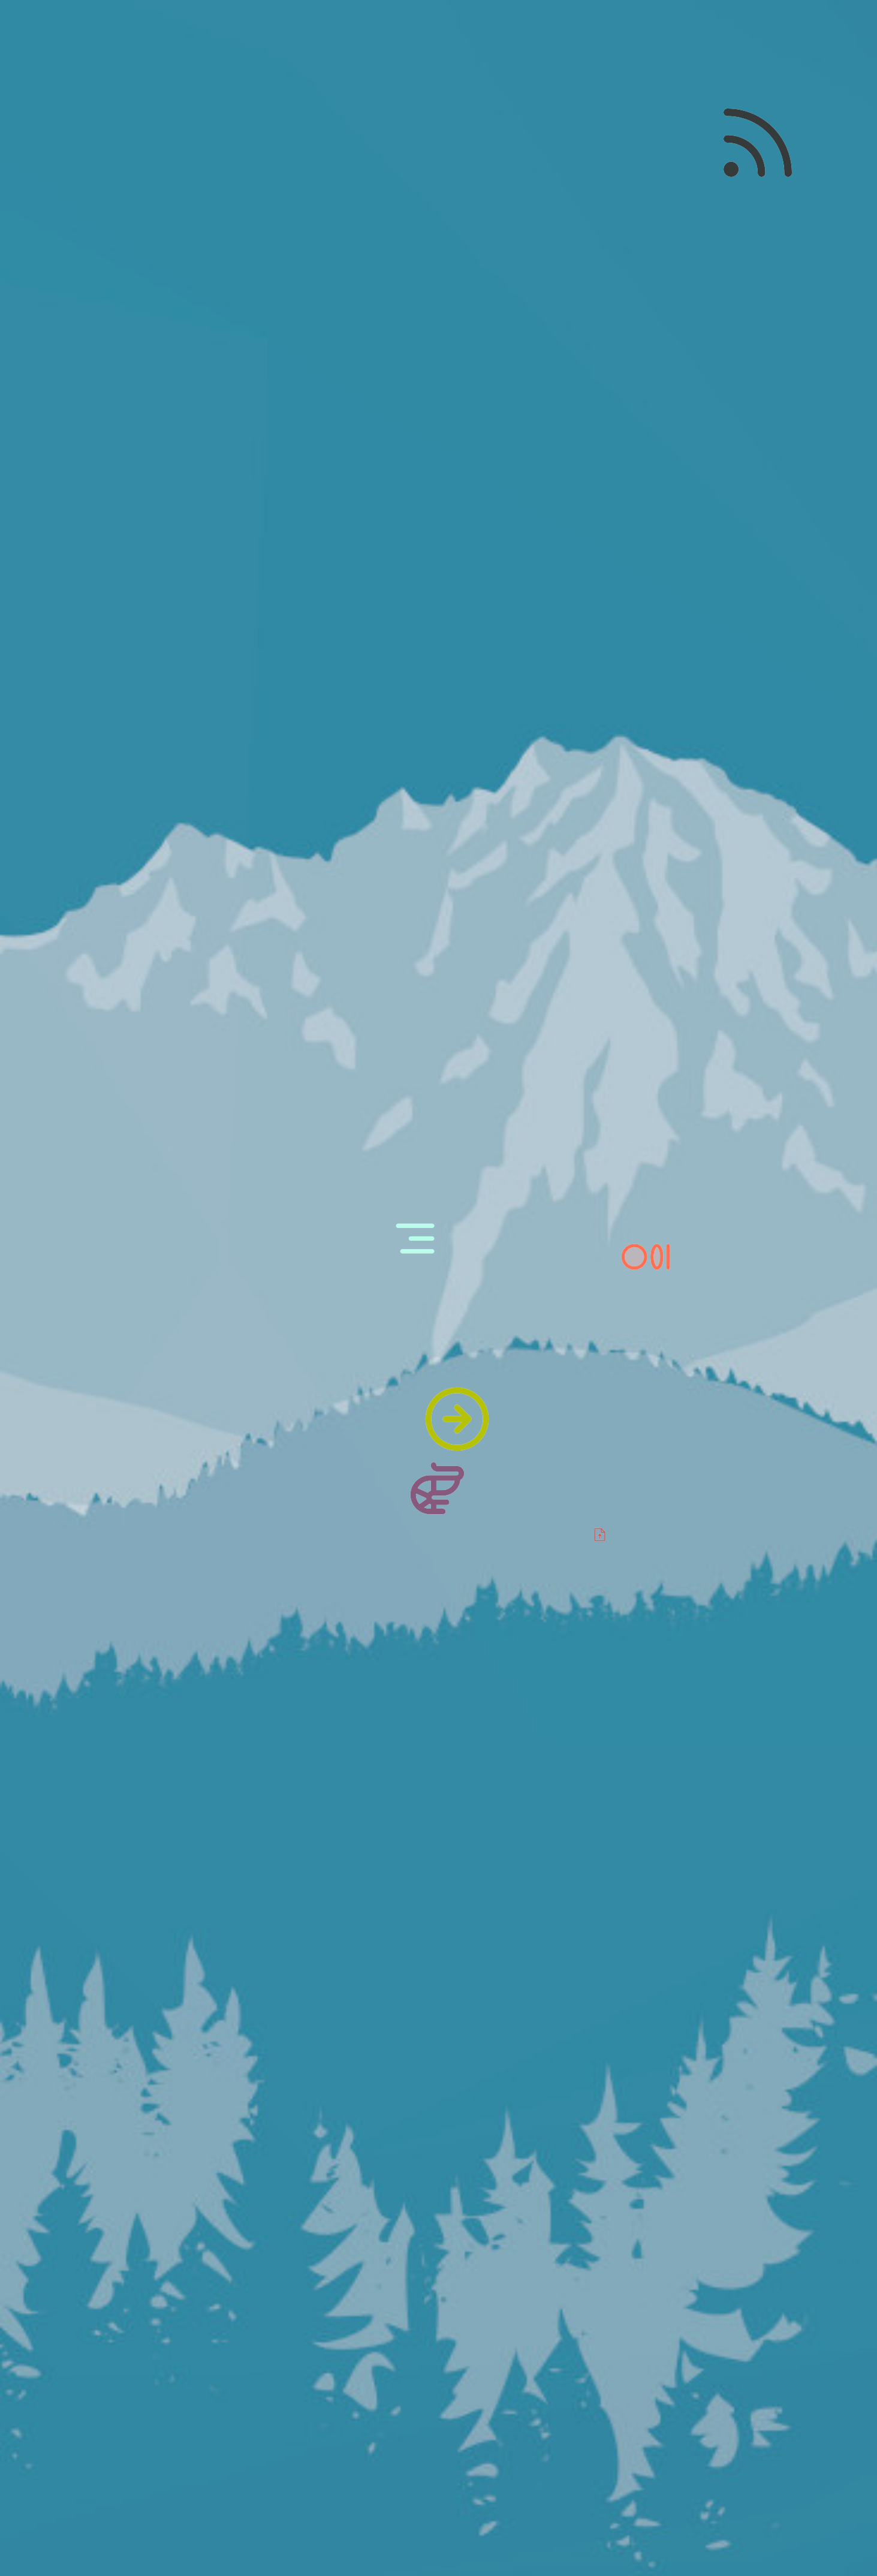 The height and width of the screenshot is (2576, 877). Describe the element at coordinates (646, 1257) in the screenshot. I see `visit medium profile or blog` at that location.